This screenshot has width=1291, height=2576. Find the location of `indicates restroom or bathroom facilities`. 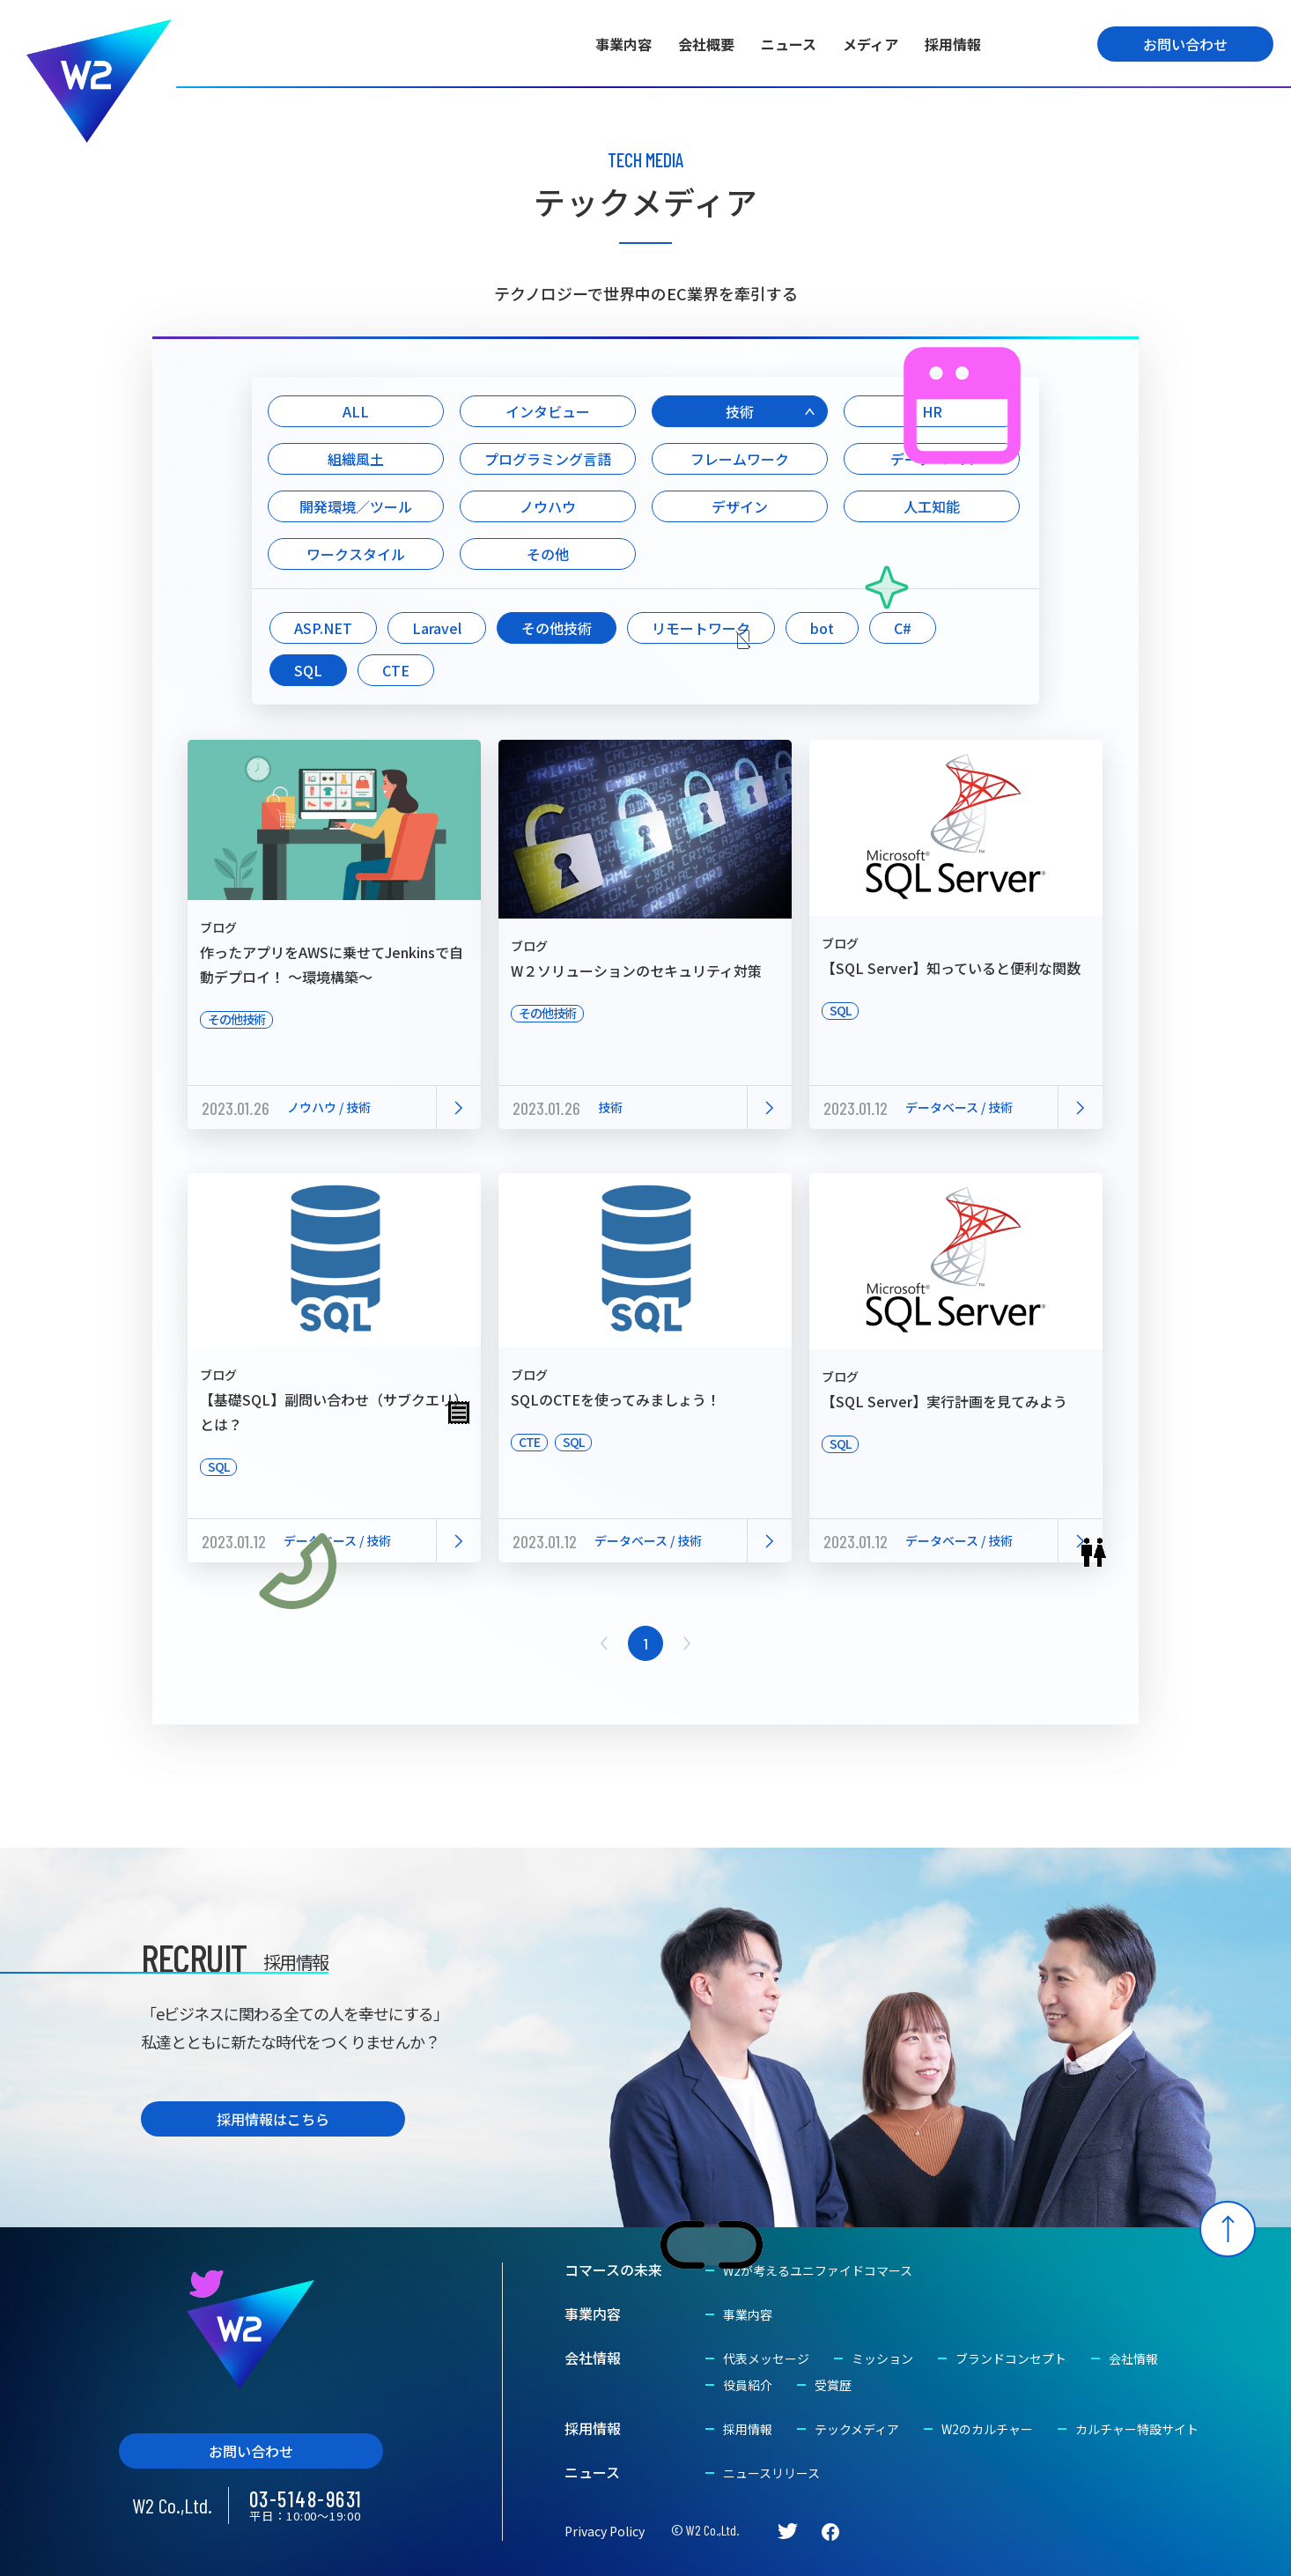

indicates restroom or bathroom facilities is located at coordinates (1093, 1552).